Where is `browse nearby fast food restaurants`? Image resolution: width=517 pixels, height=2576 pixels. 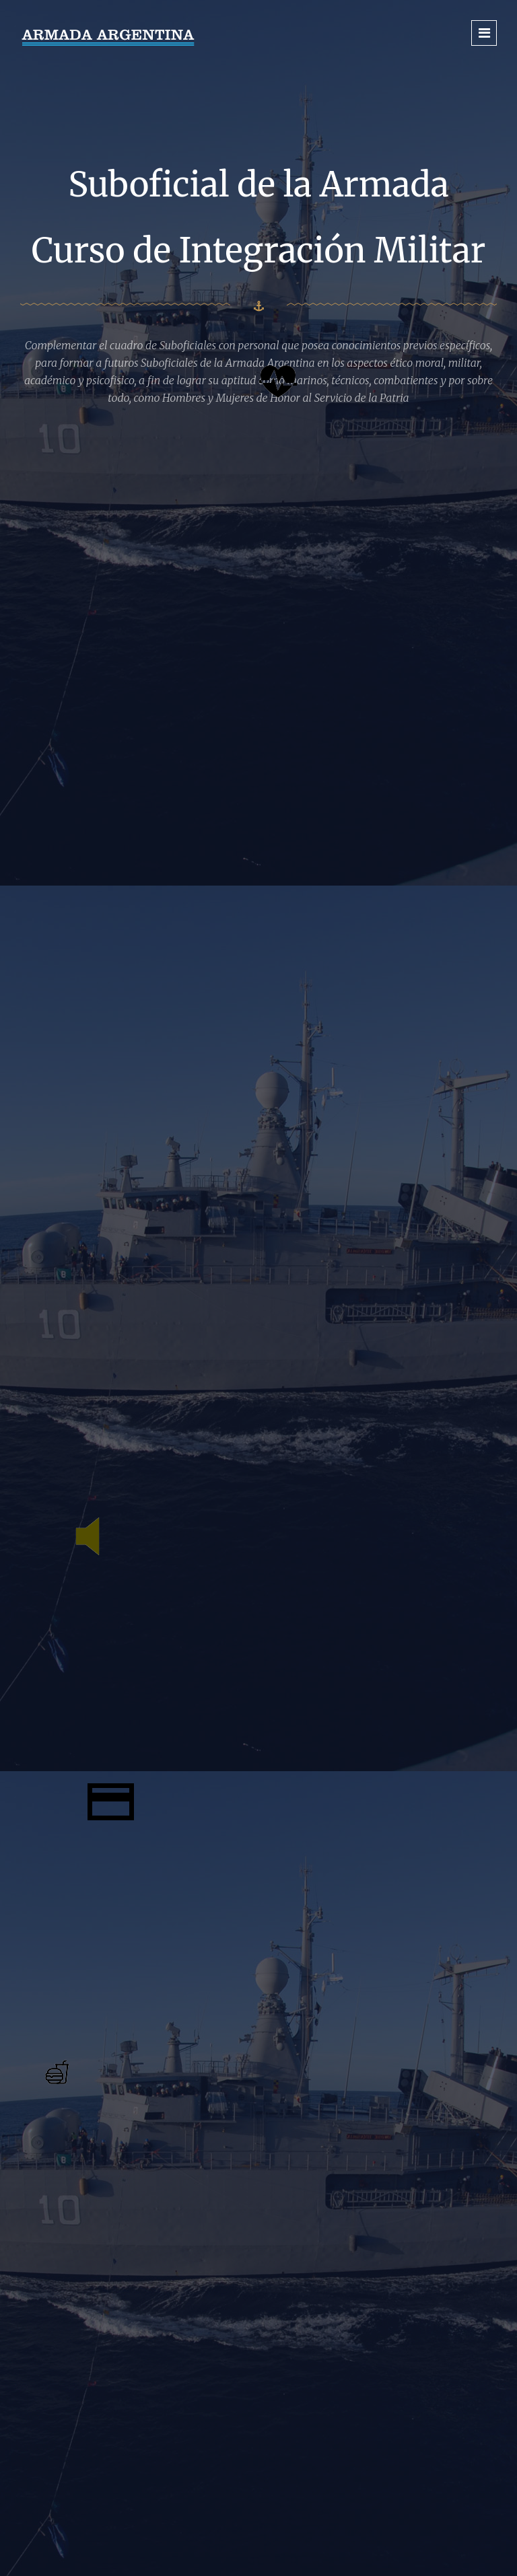 browse nearby fast food restaurants is located at coordinates (57, 2072).